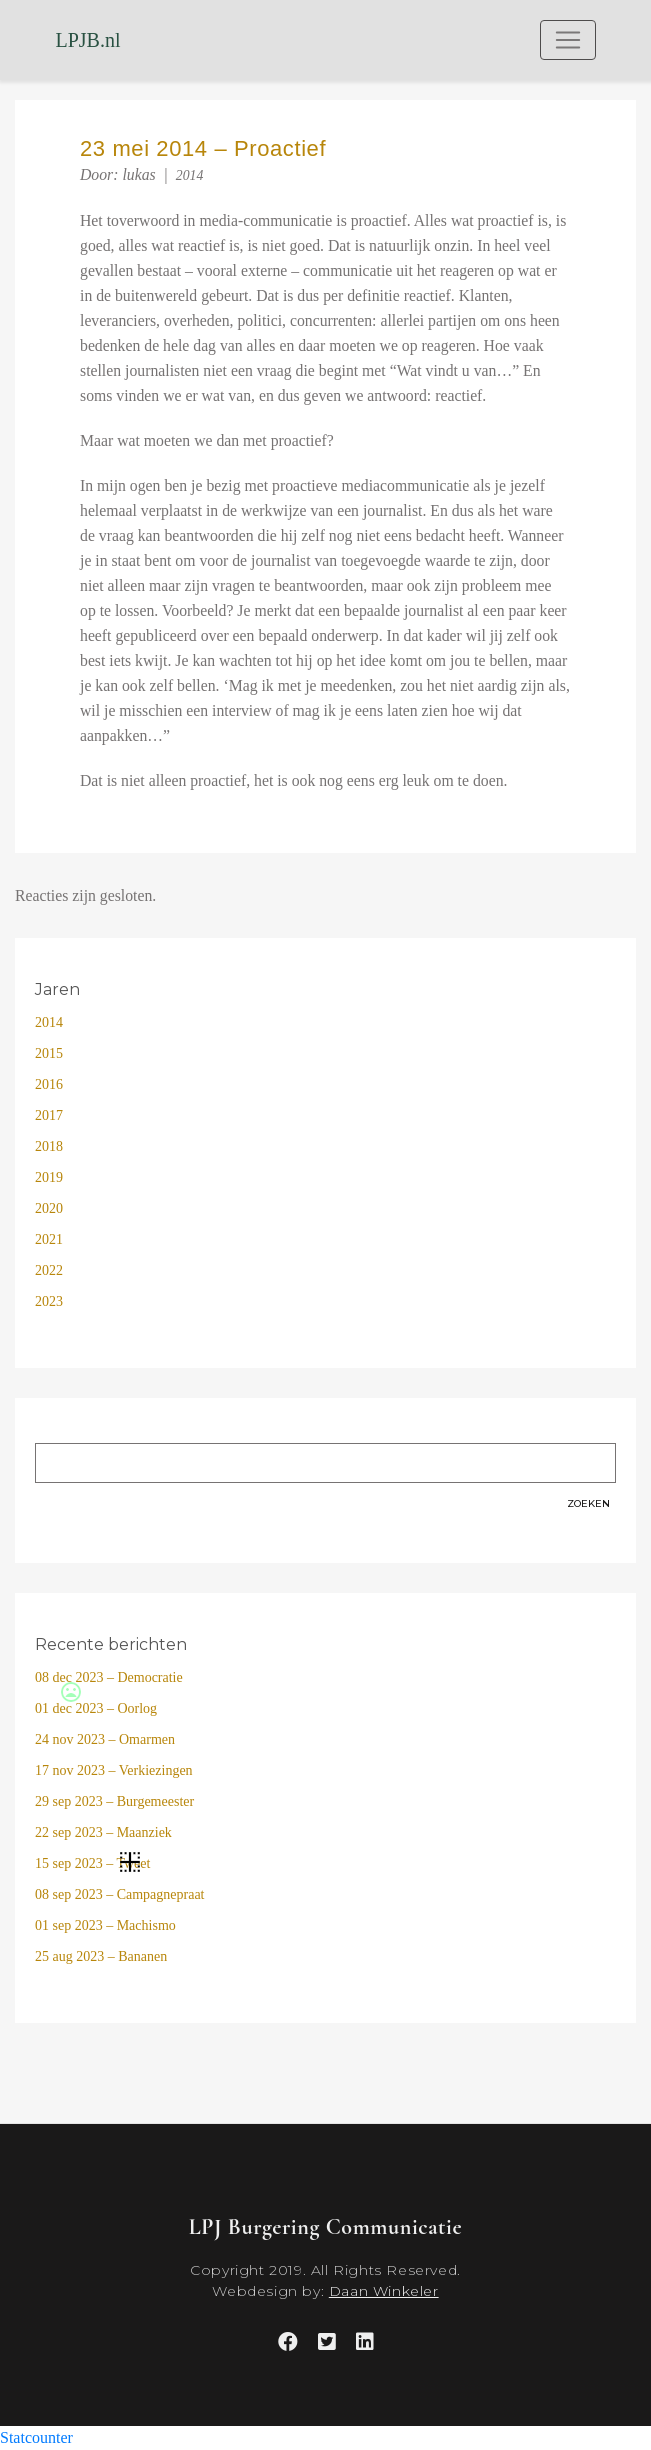 The width and height of the screenshot is (651, 2450). I want to click on indicate a negative reaction or feedback, so click(71, 1692).